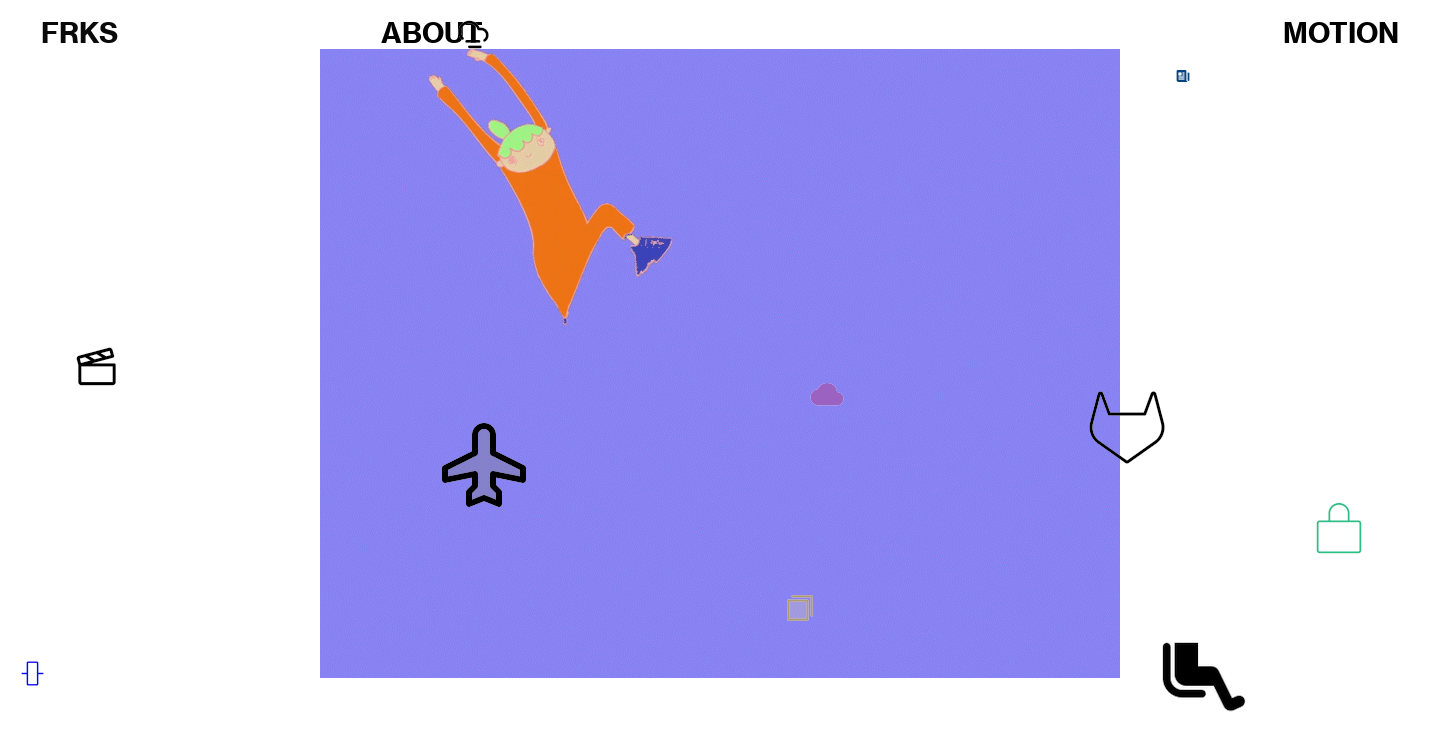  Describe the element at coordinates (97, 368) in the screenshot. I see `access video or movie content` at that location.